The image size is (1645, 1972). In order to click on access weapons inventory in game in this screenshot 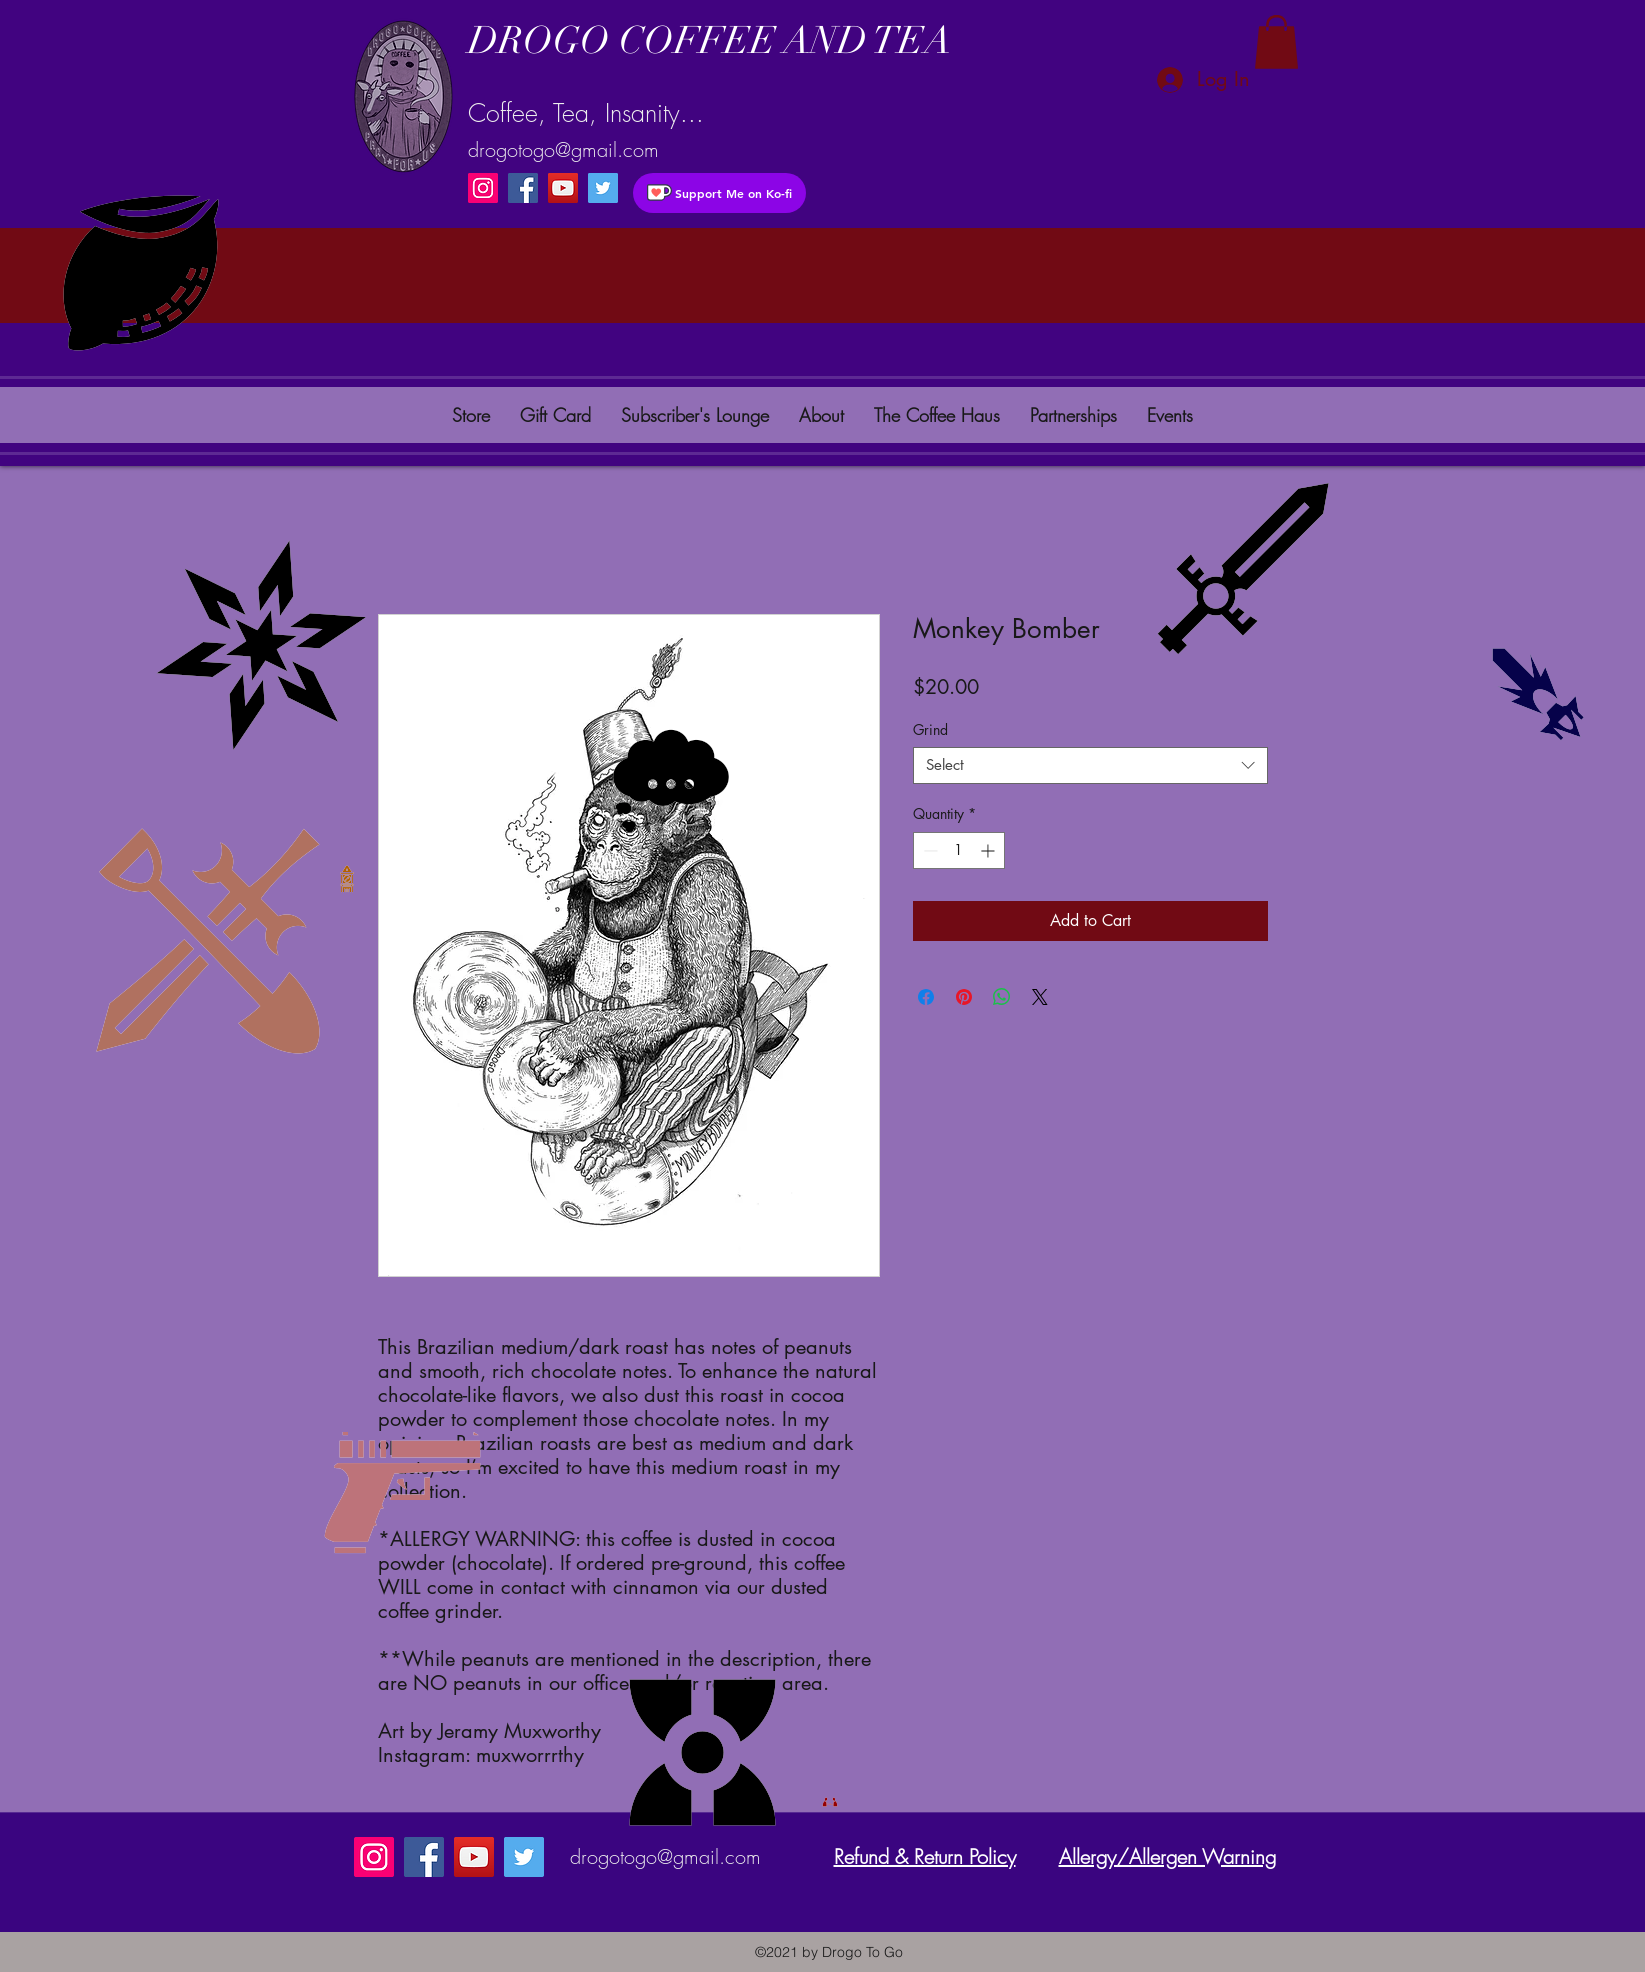, I will do `click(402, 1492)`.